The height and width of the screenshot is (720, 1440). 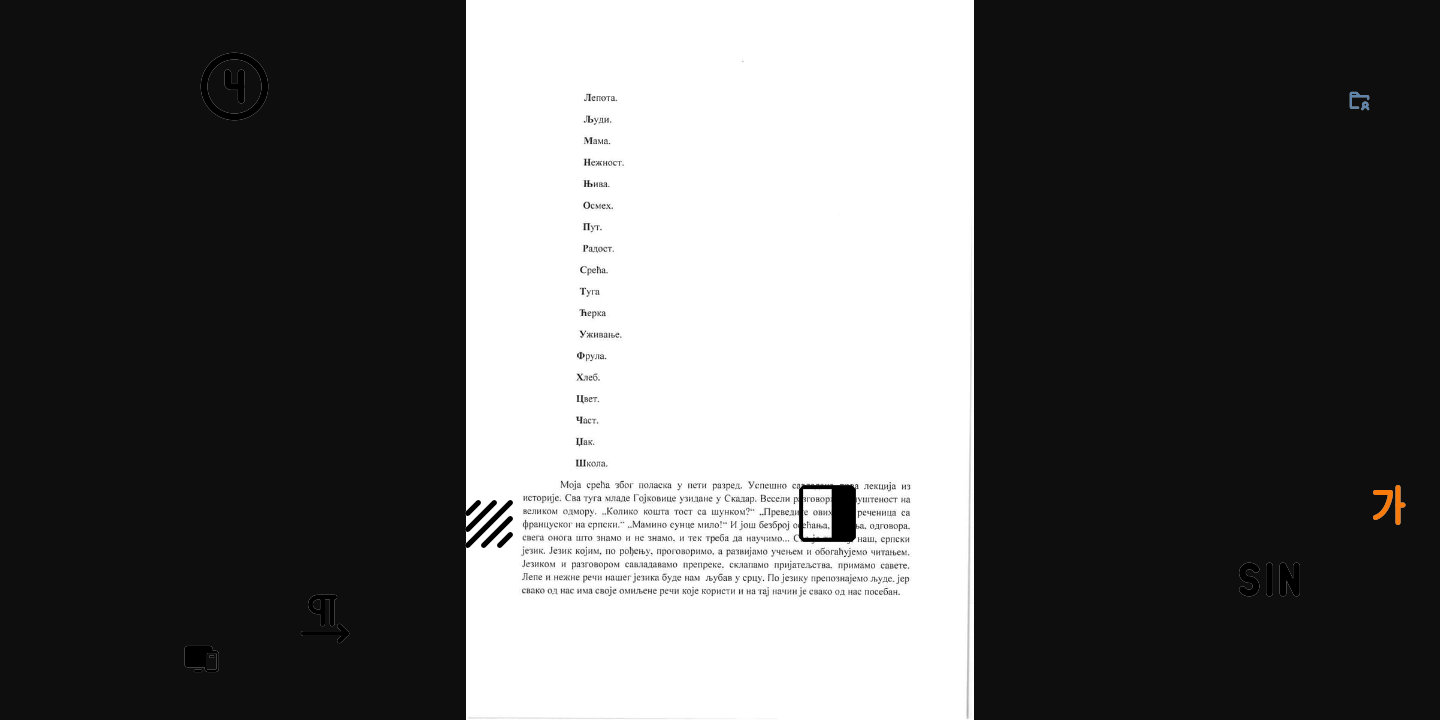 What do you see at coordinates (201, 659) in the screenshot?
I see `manage connected devices` at bounding box center [201, 659].